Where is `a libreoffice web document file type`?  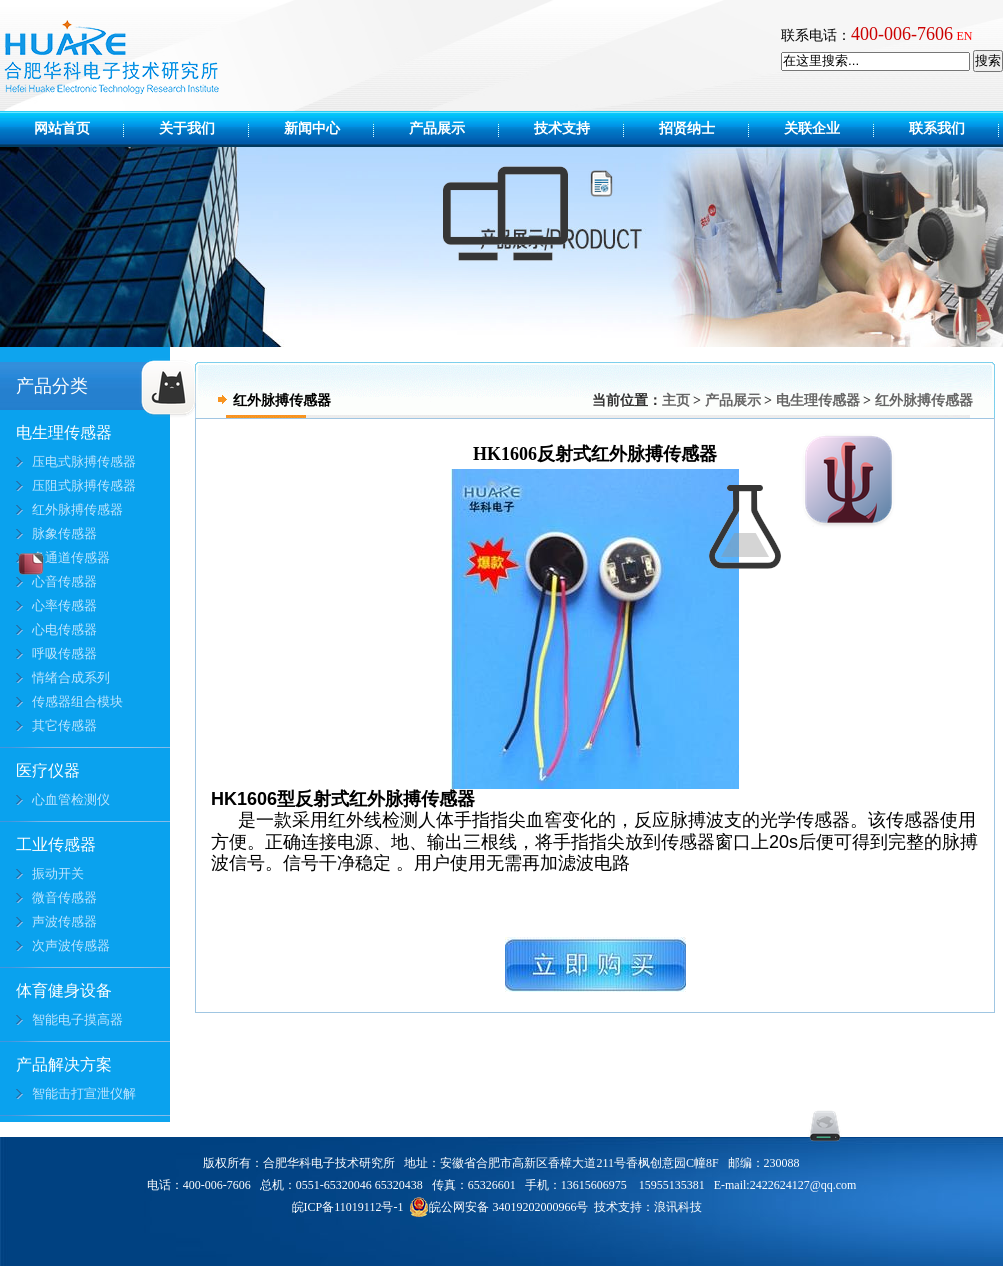 a libreoffice web document file type is located at coordinates (601, 183).